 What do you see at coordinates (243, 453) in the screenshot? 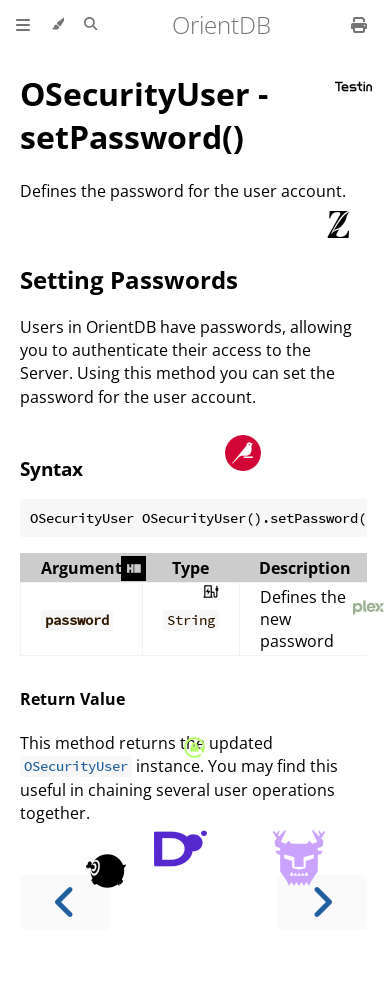
I see `open Dataiku application` at bounding box center [243, 453].